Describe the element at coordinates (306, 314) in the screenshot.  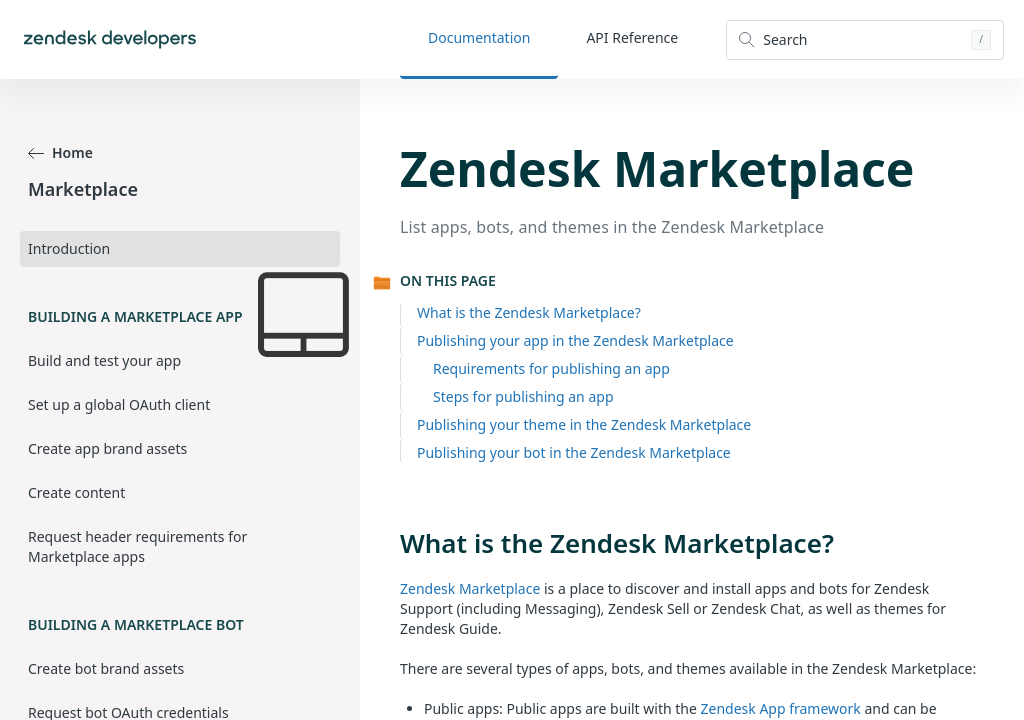
I see `touchpad or trackpad input device` at that location.